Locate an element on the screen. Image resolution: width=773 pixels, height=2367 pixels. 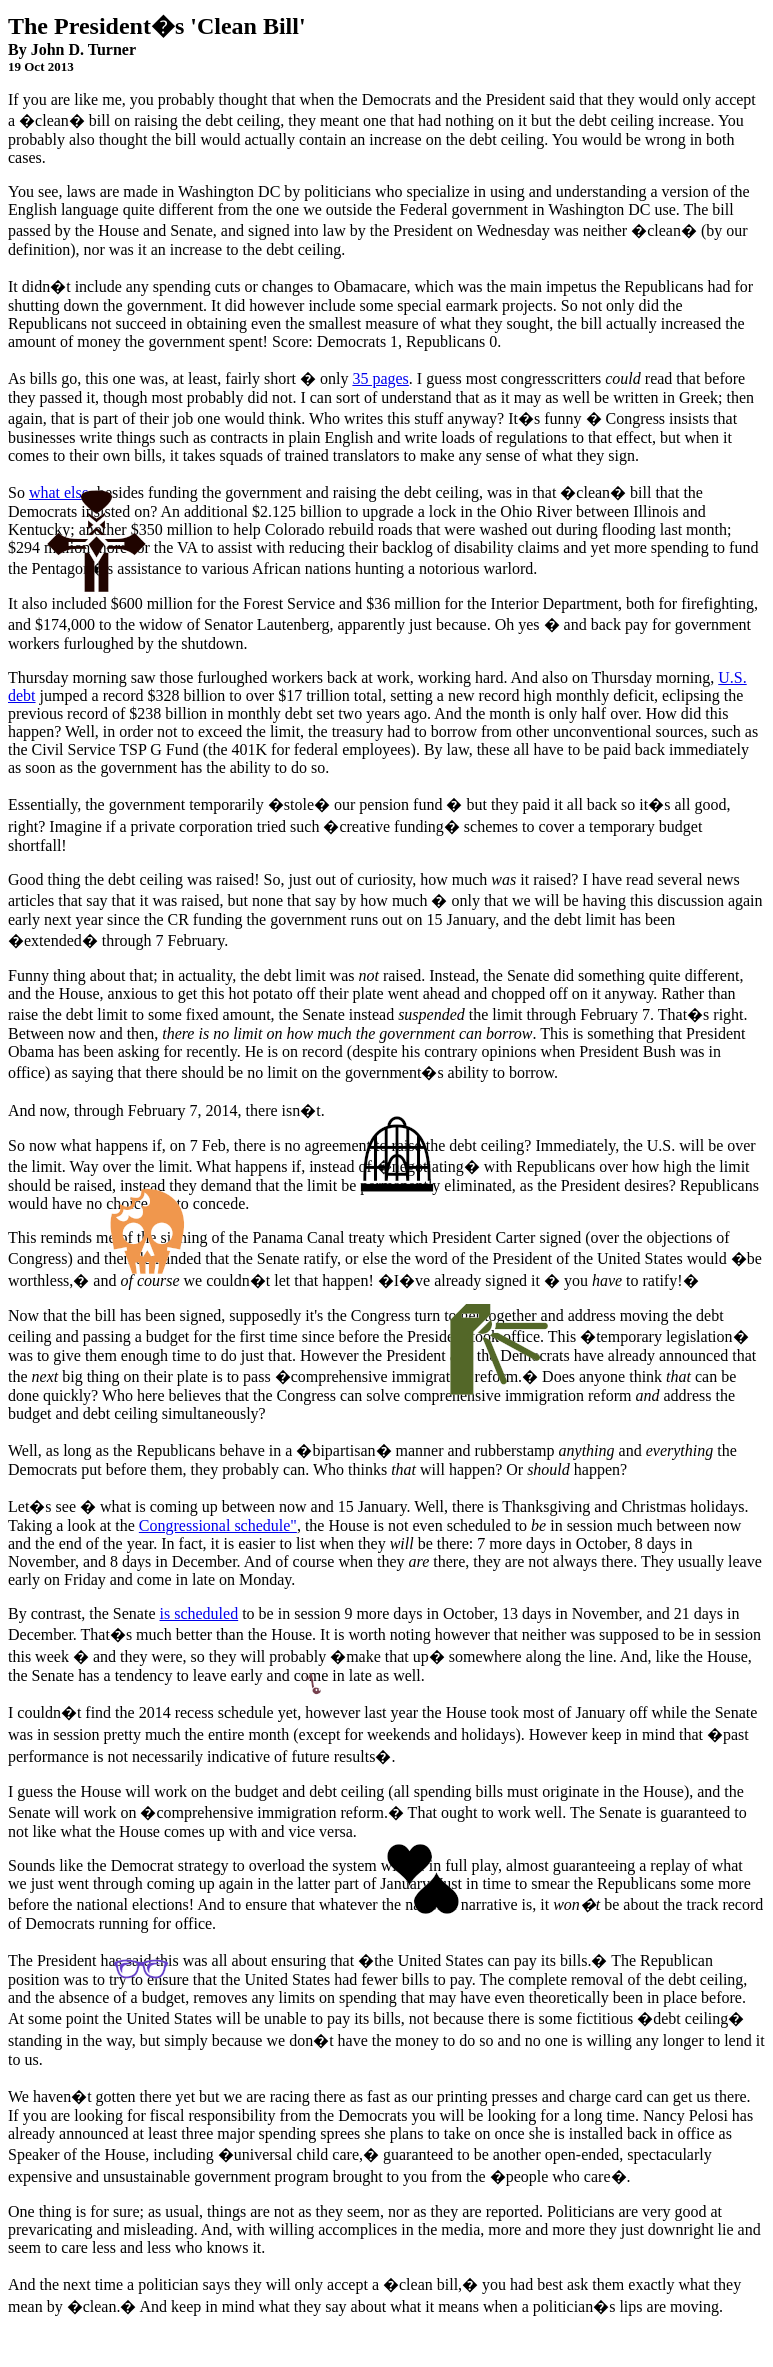
toggle cool or casual style for avatar is located at coordinates (141, 1969).